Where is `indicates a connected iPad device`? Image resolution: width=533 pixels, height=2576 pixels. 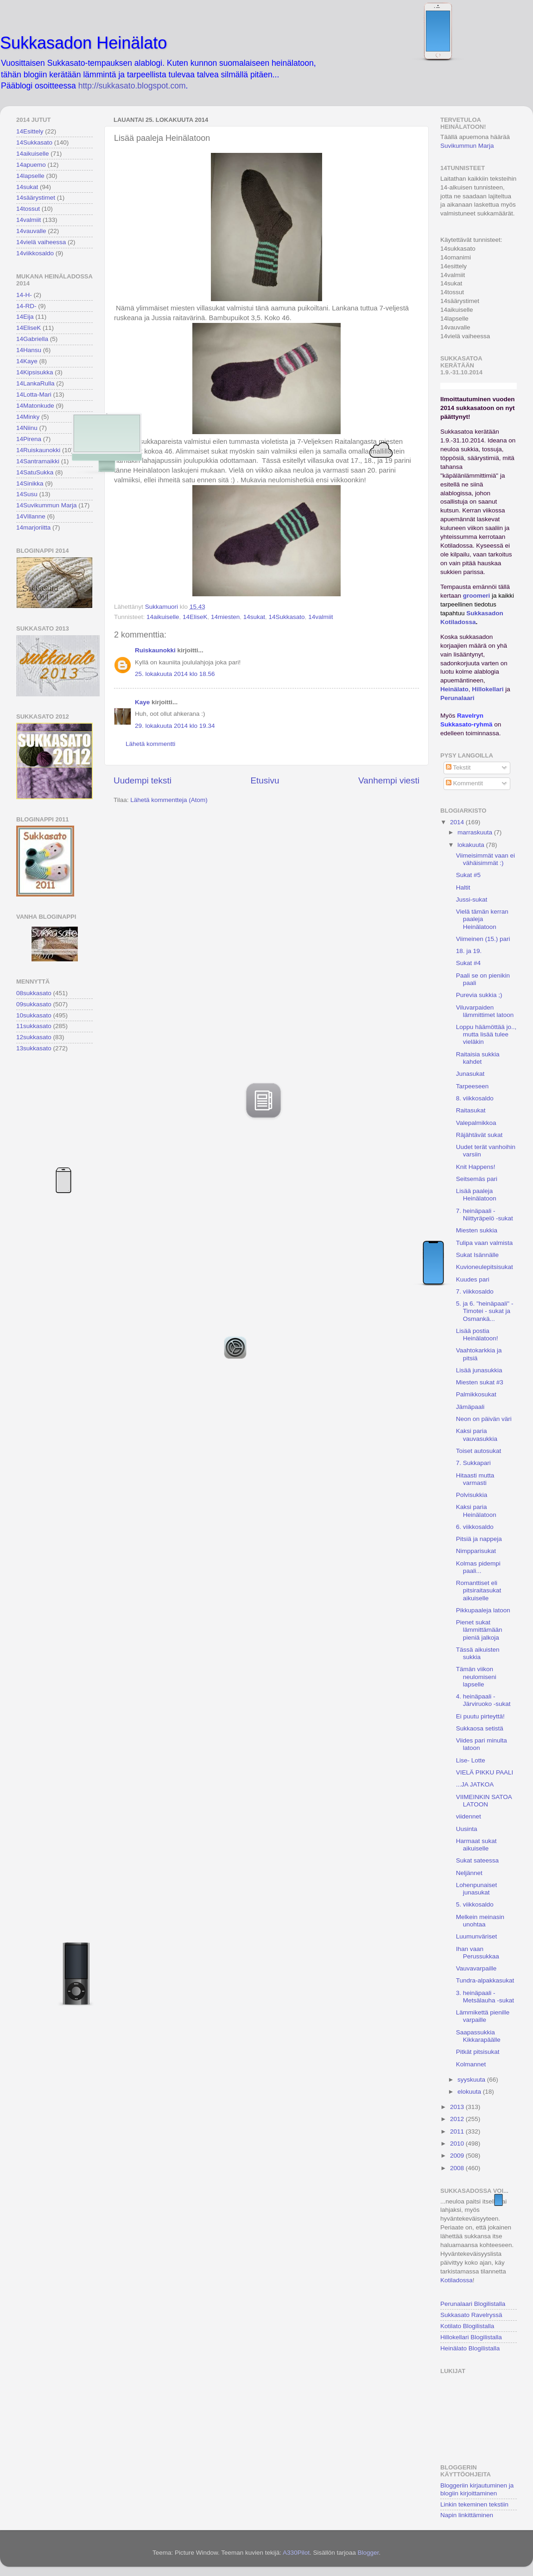 indicates a connected iPad device is located at coordinates (498, 2200).